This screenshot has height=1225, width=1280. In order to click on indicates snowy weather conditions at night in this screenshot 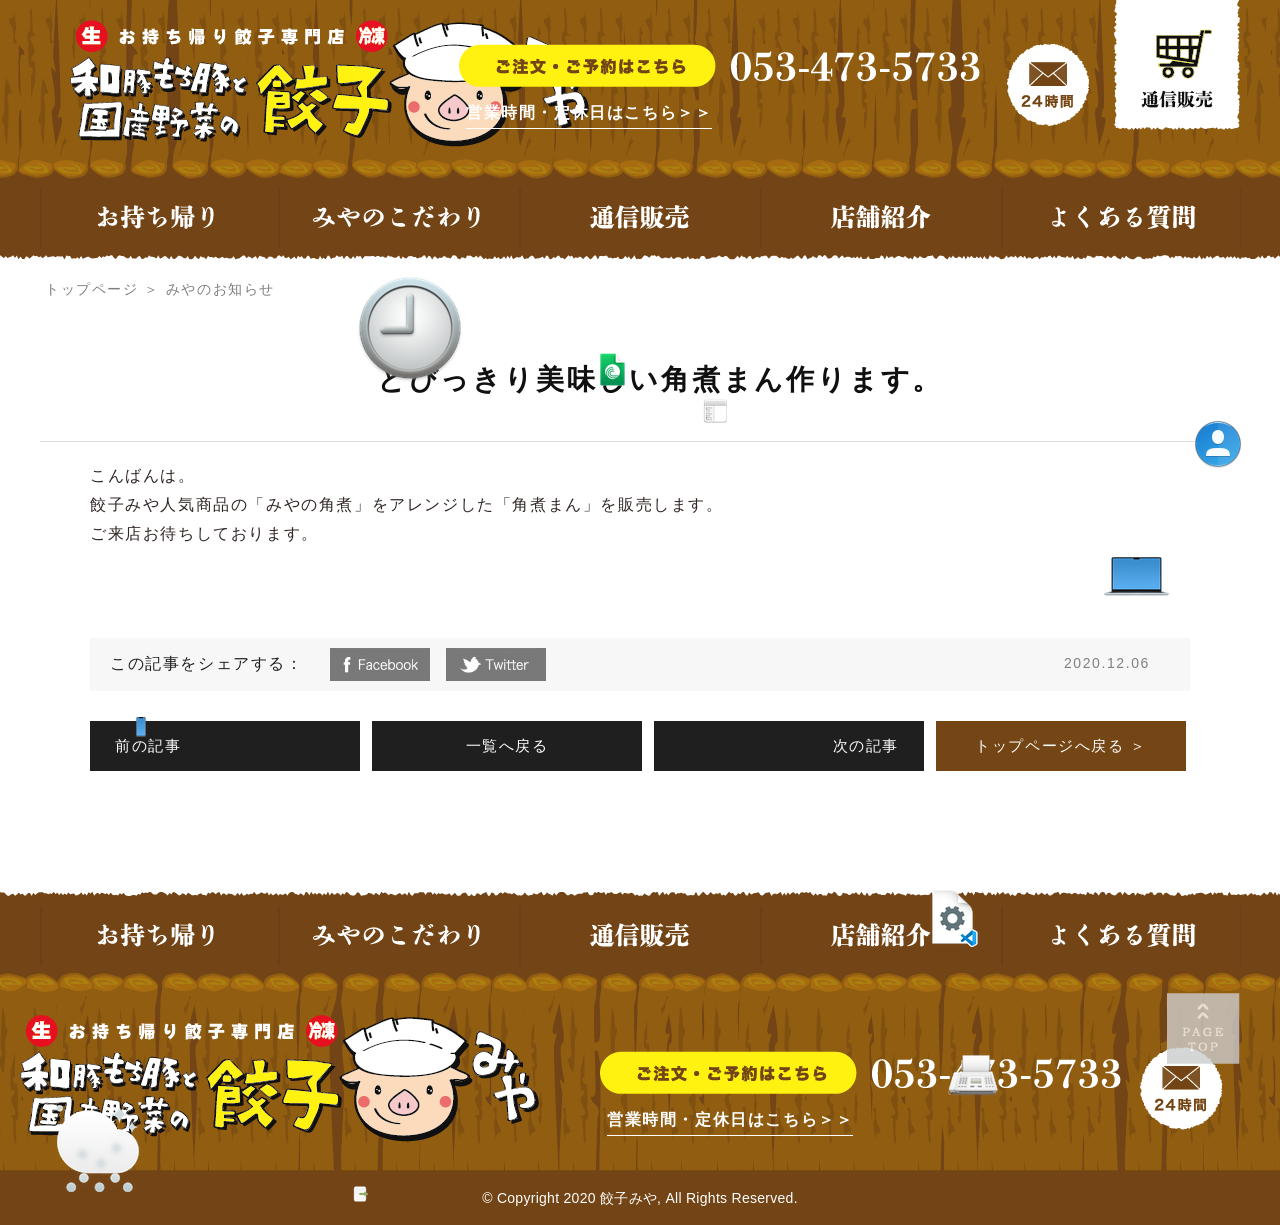, I will do `click(99, 1147)`.